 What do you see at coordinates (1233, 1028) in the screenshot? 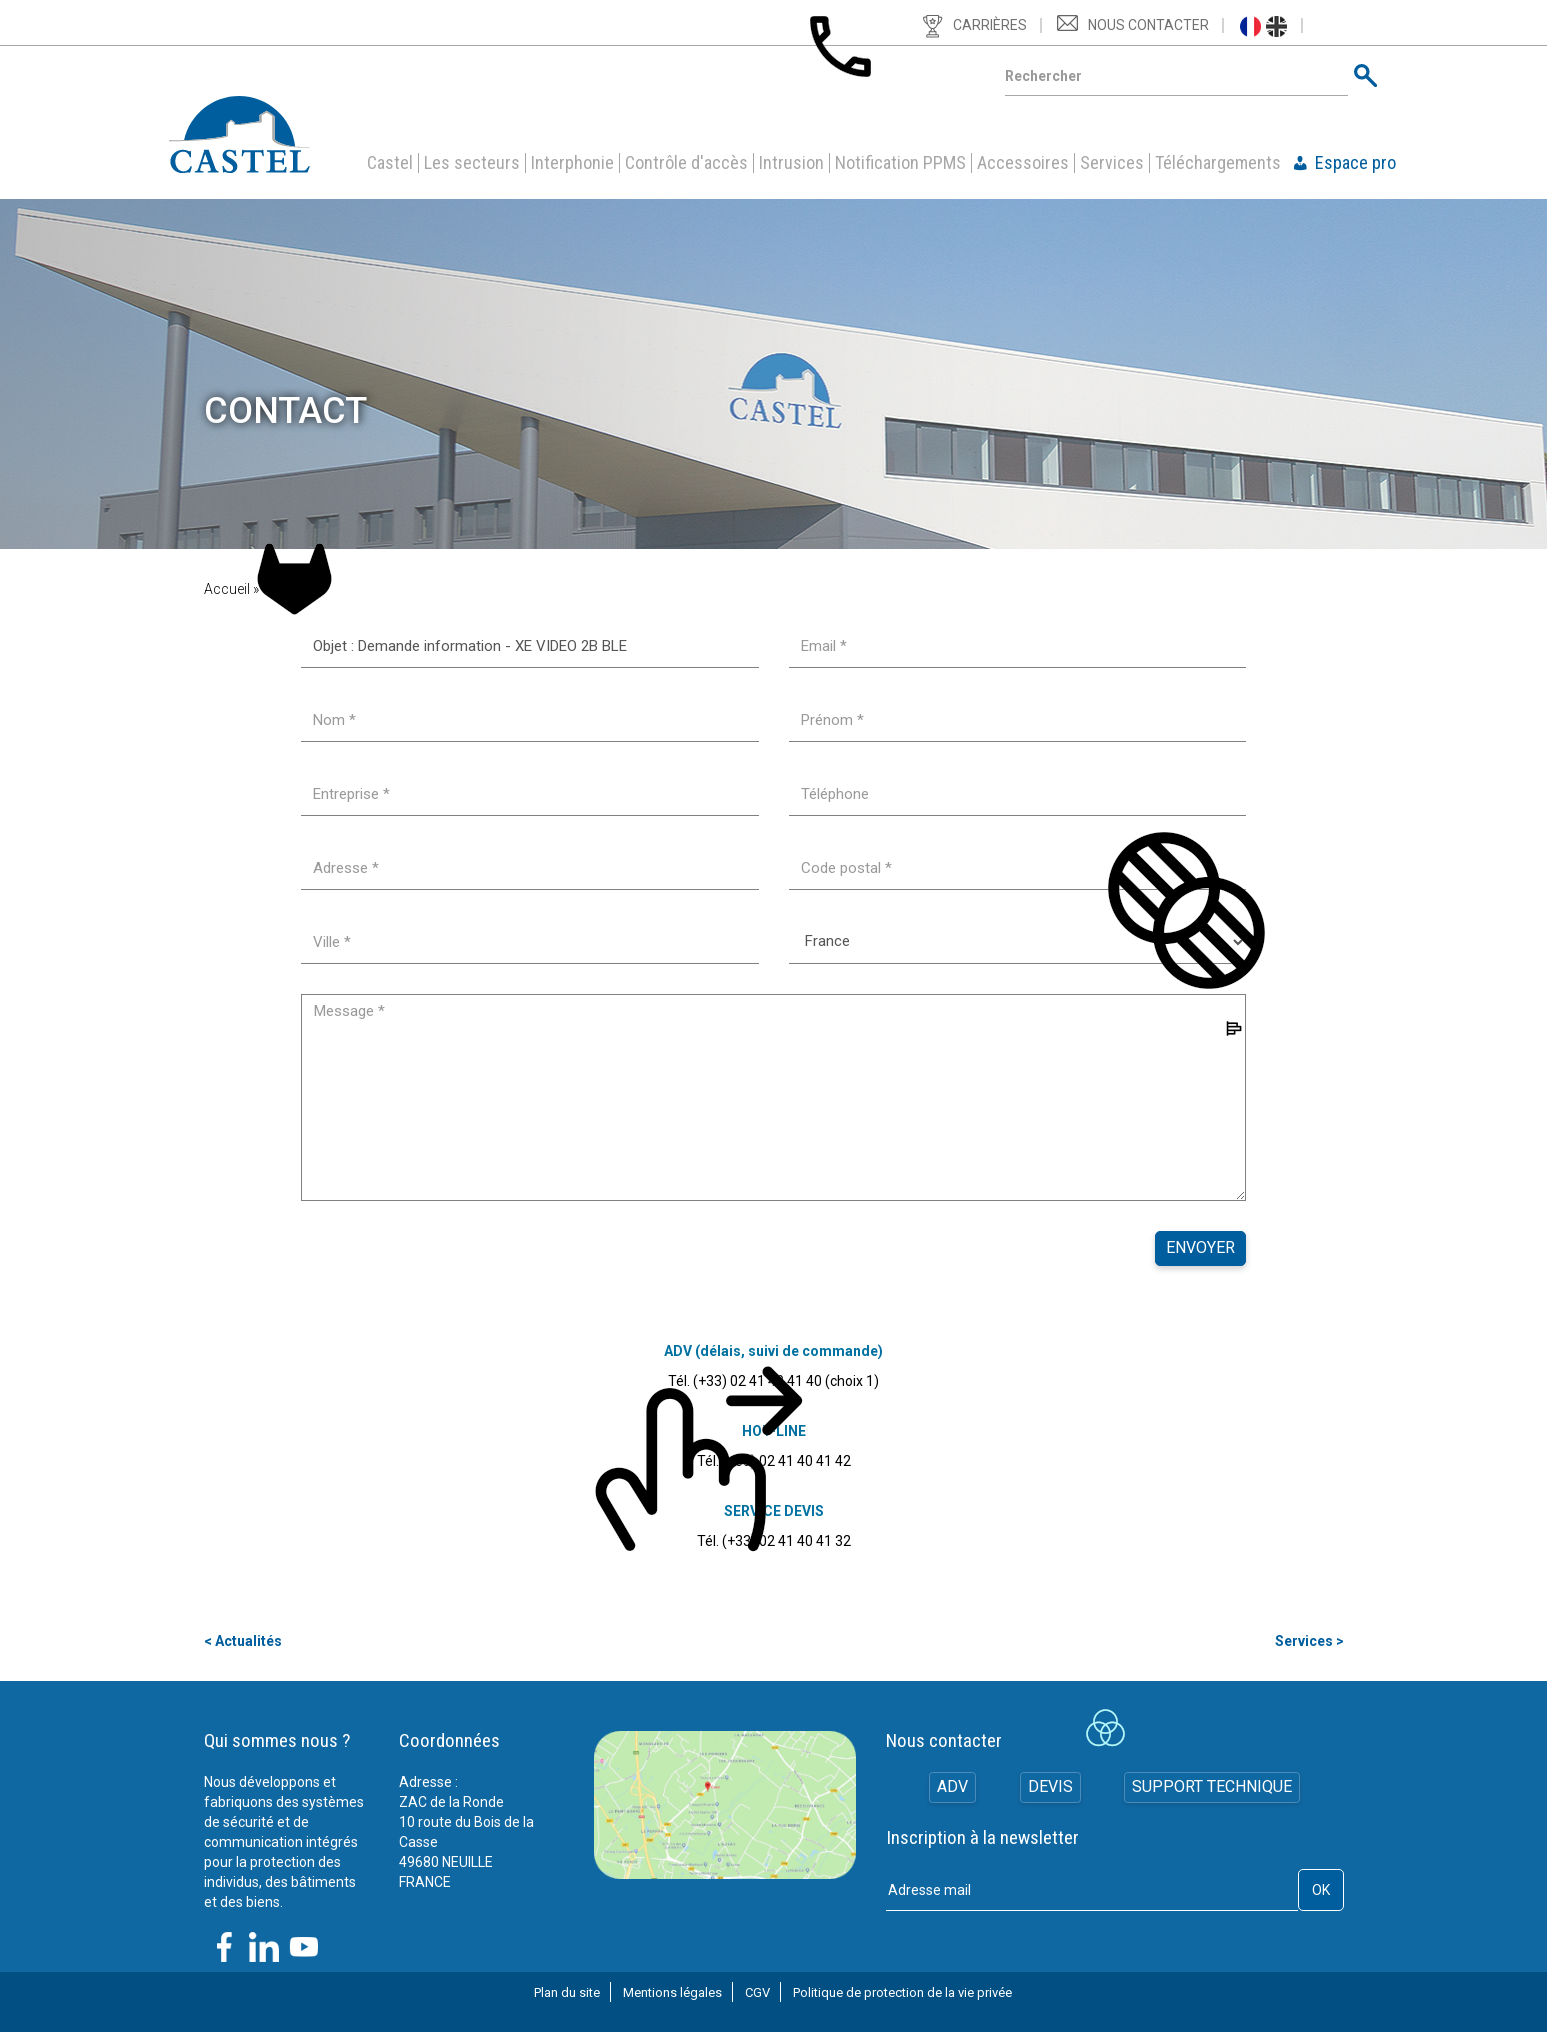
I see `view horizontal bar chart data` at bounding box center [1233, 1028].